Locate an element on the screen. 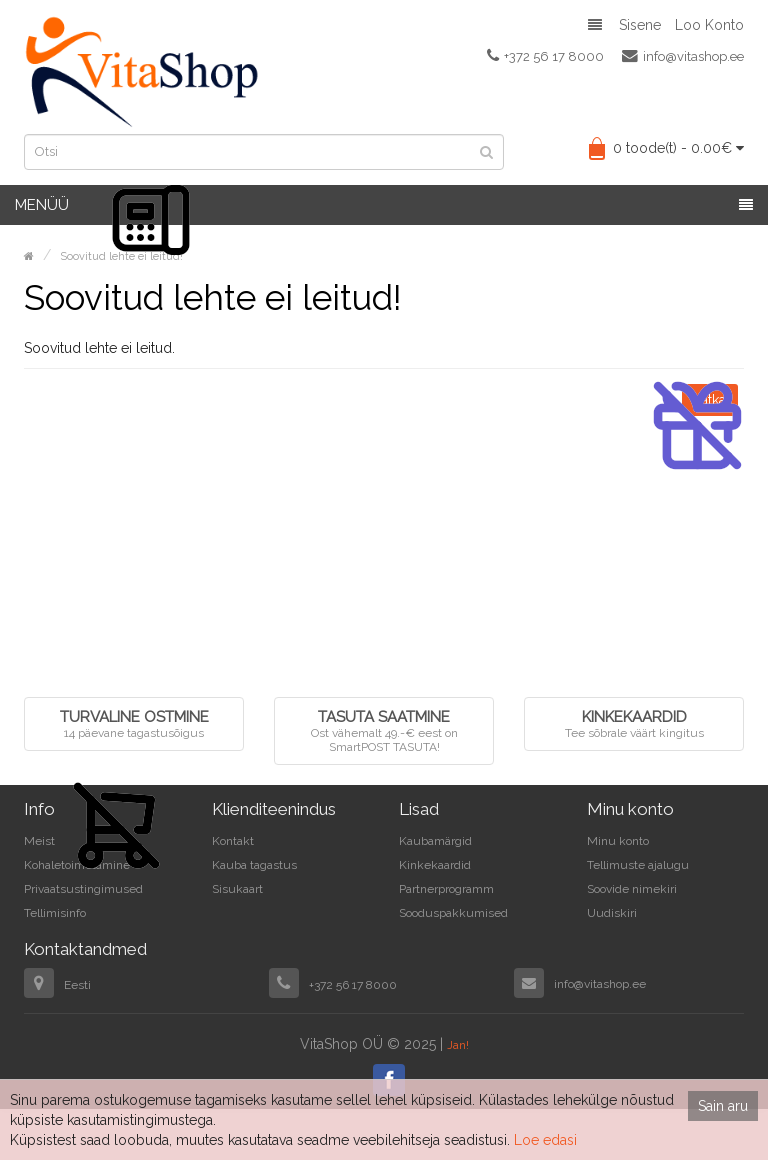  shopping cart unavailable or disabled is located at coordinates (116, 825).